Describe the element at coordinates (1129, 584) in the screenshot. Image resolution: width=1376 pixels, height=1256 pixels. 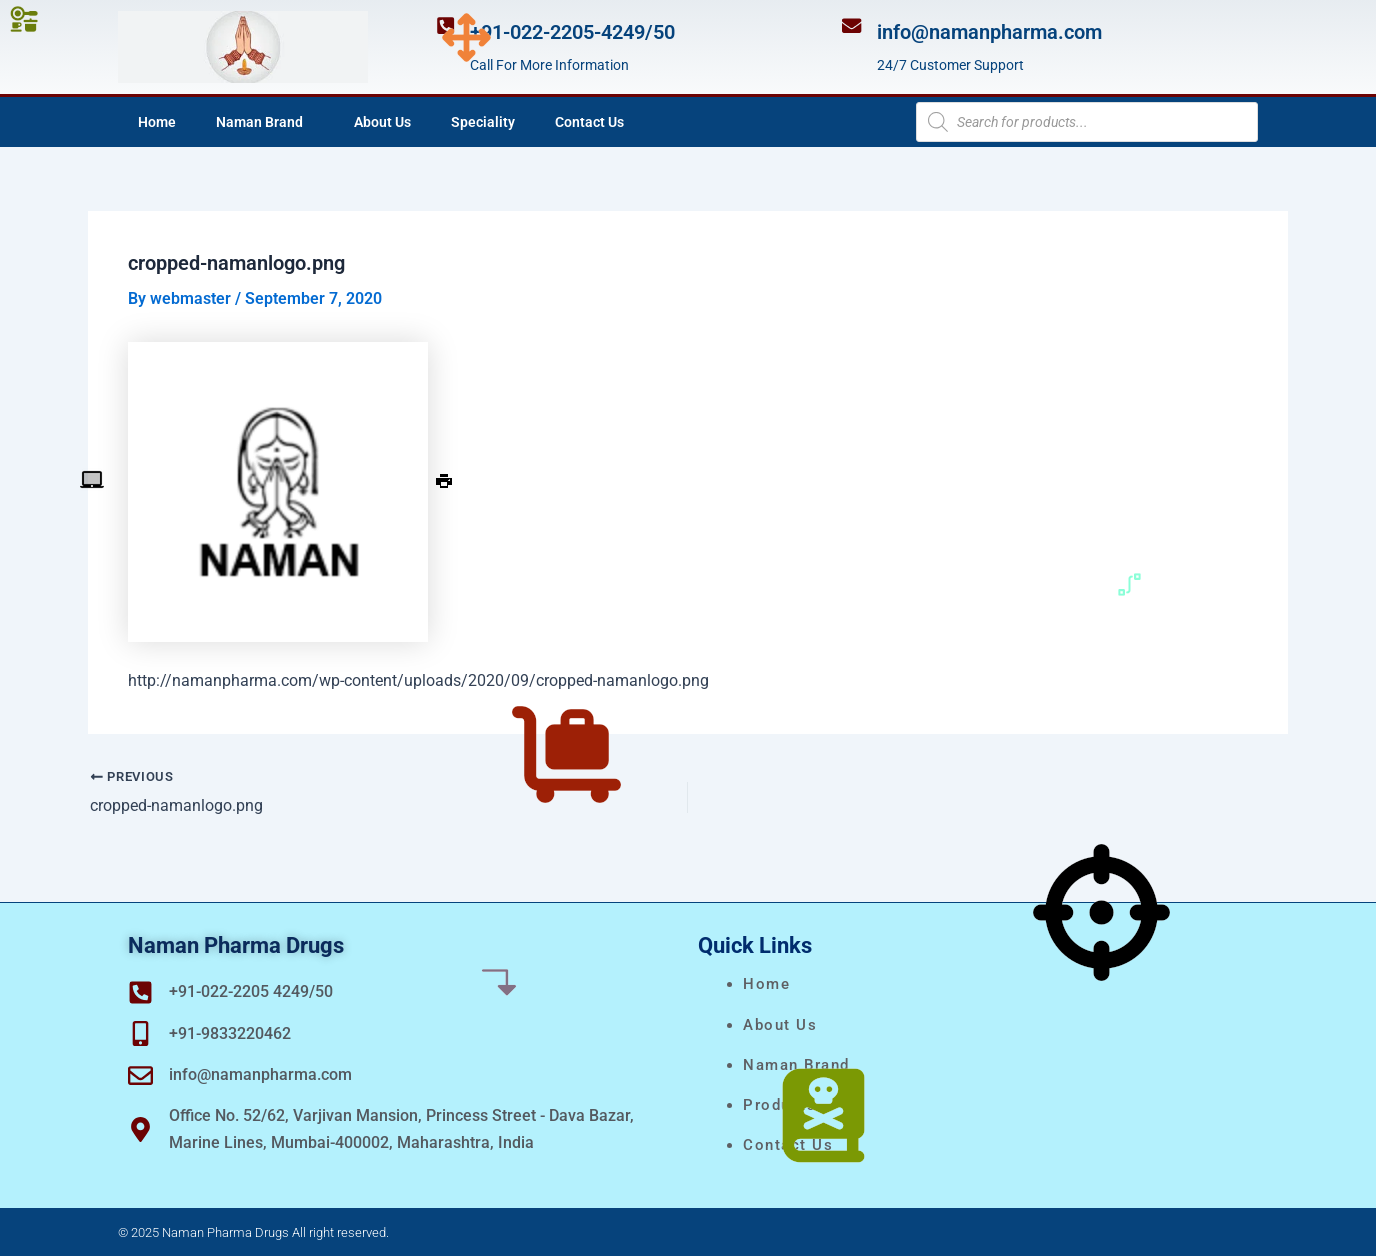
I see `view route between two points` at that location.